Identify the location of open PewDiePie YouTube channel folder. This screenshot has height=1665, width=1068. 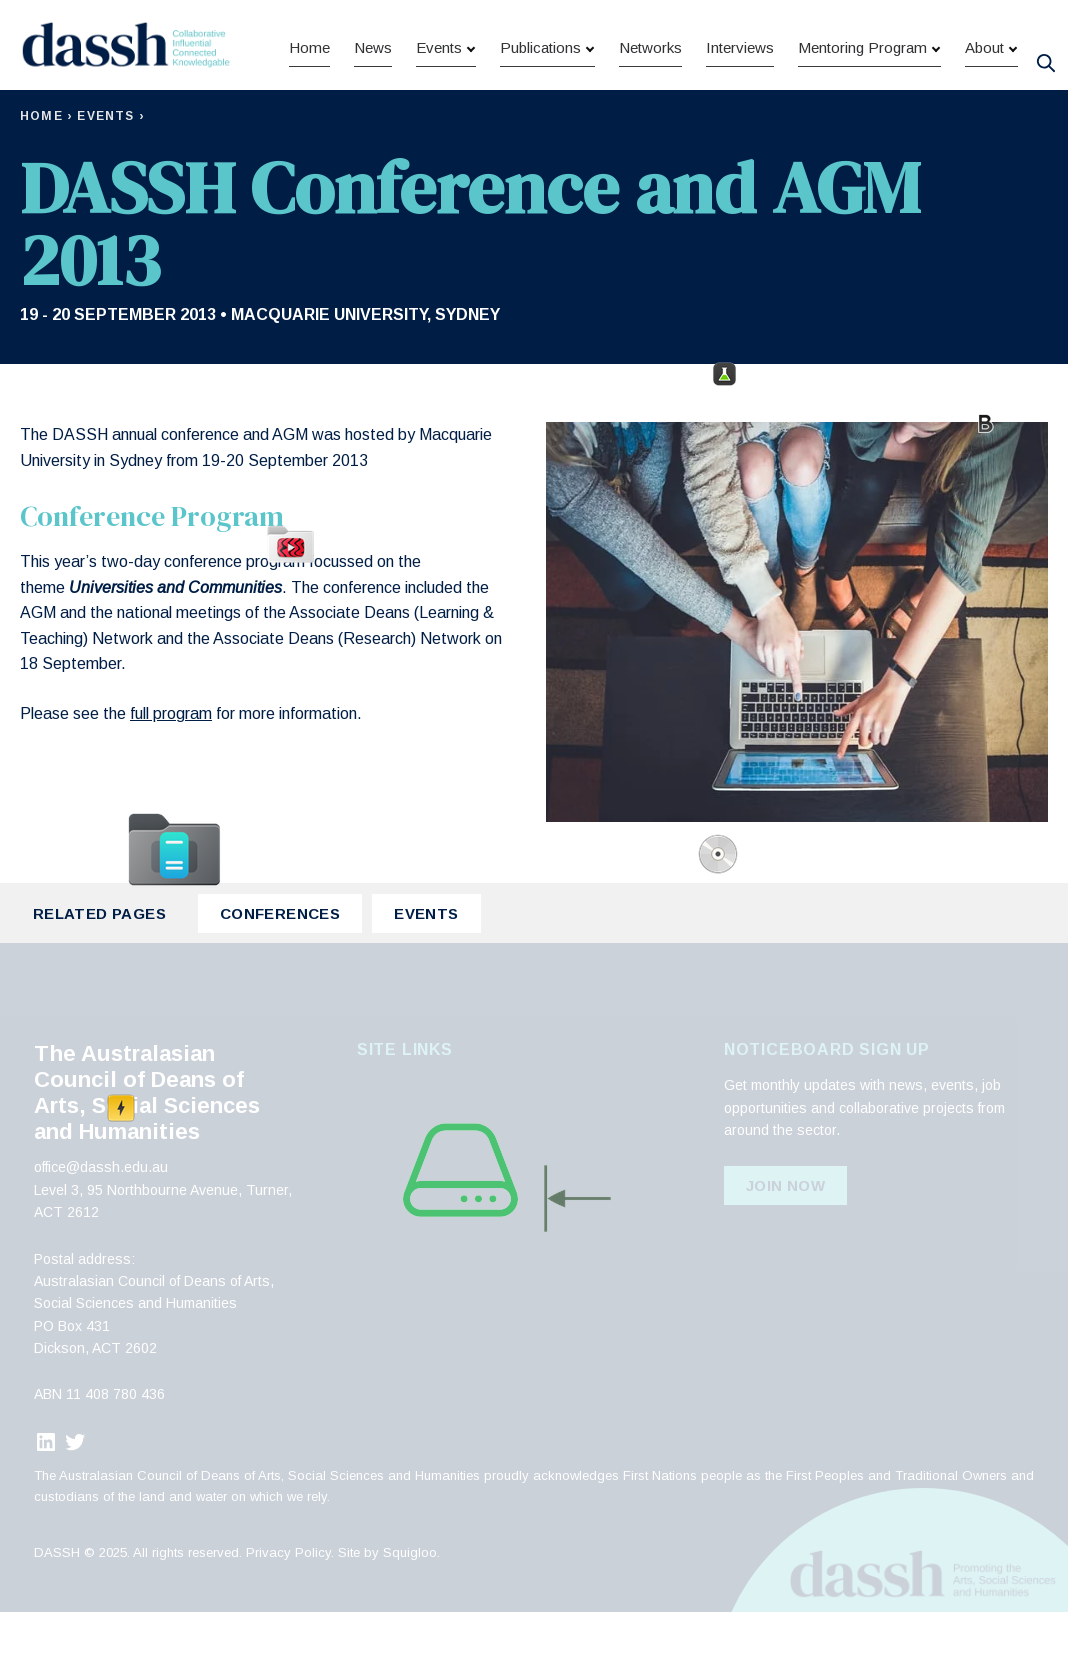
(290, 545).